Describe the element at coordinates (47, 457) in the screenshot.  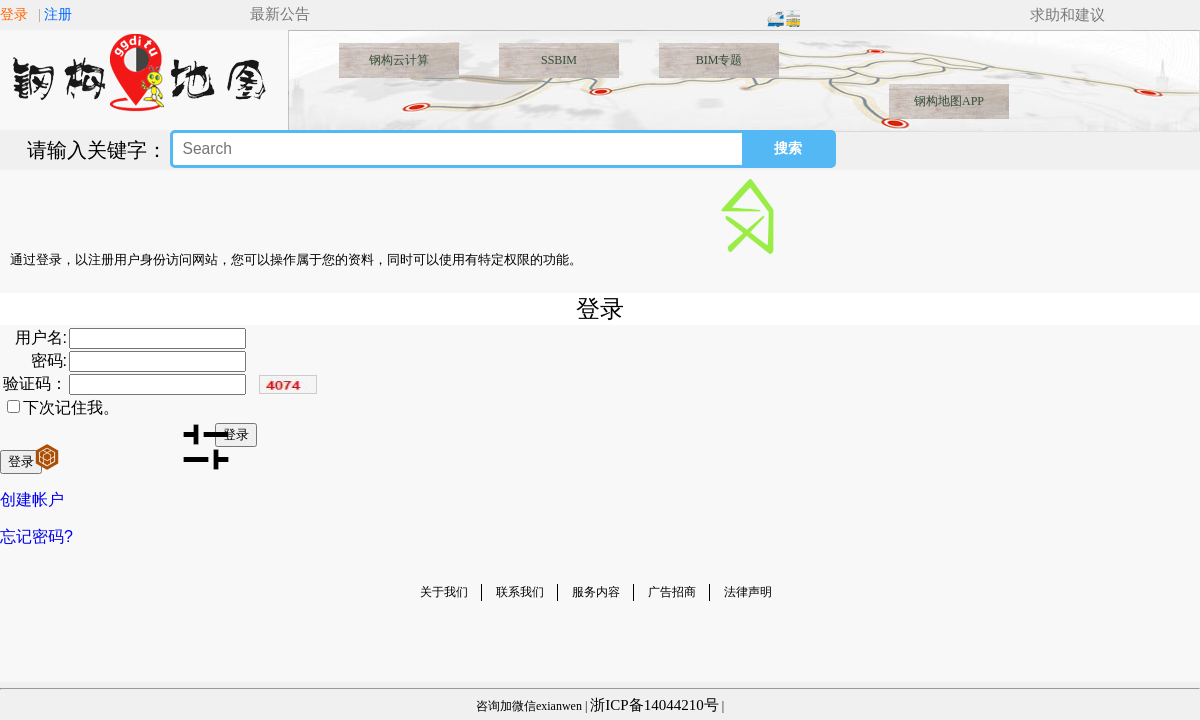
I see `sequelize ORM library logo` at that location.